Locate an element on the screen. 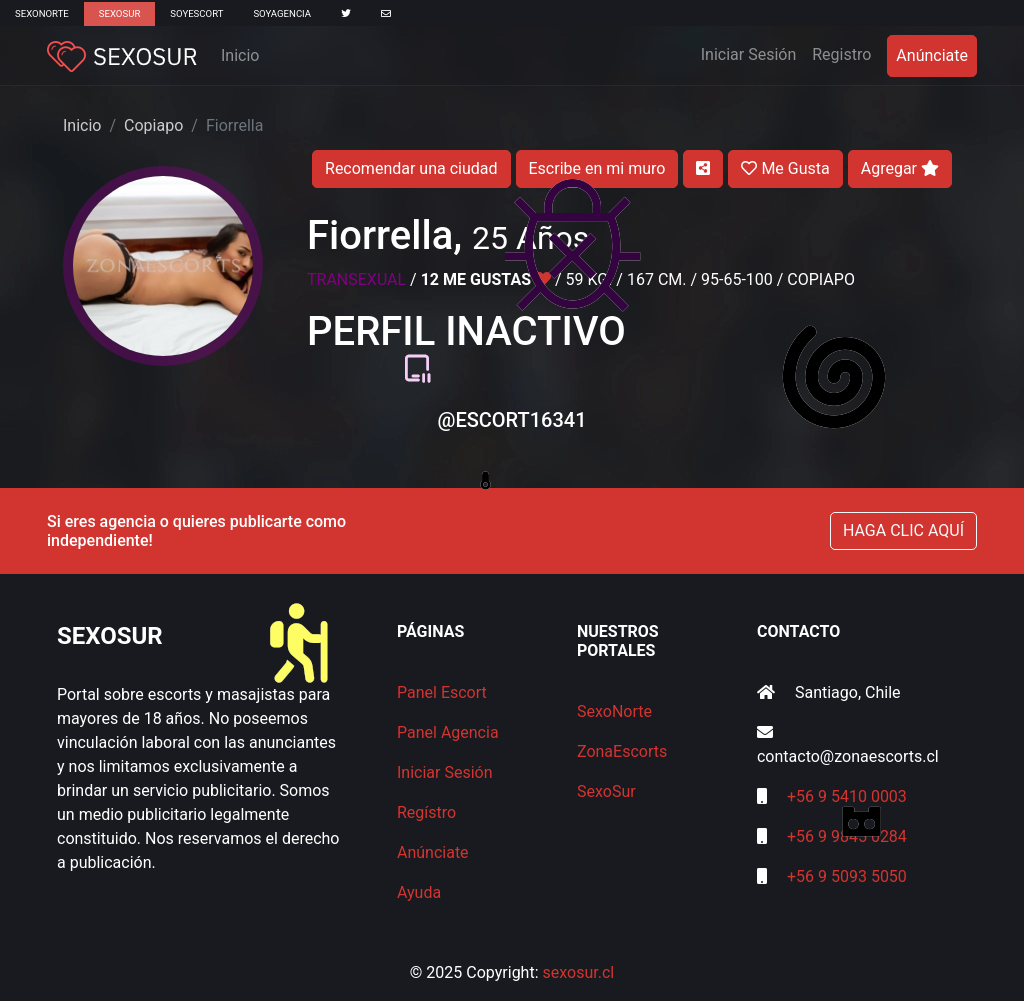 The width and height of the screenshot is (1024, 1001). pause media playback on iPad is located at coordinates (417, 368).